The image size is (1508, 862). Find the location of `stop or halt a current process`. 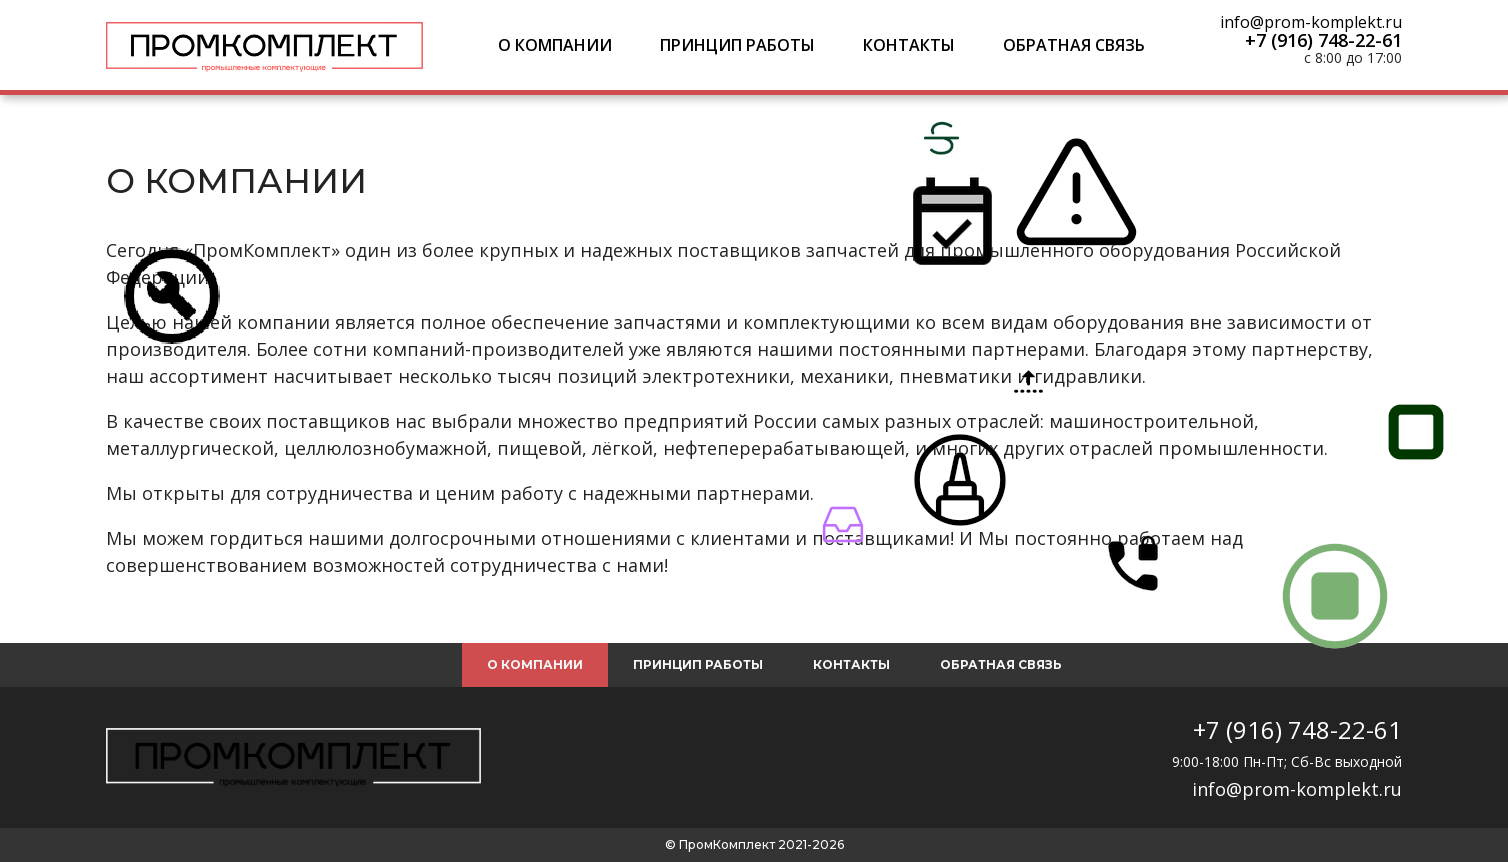

stop or halt a current process is located at coordinates (1335, 596).